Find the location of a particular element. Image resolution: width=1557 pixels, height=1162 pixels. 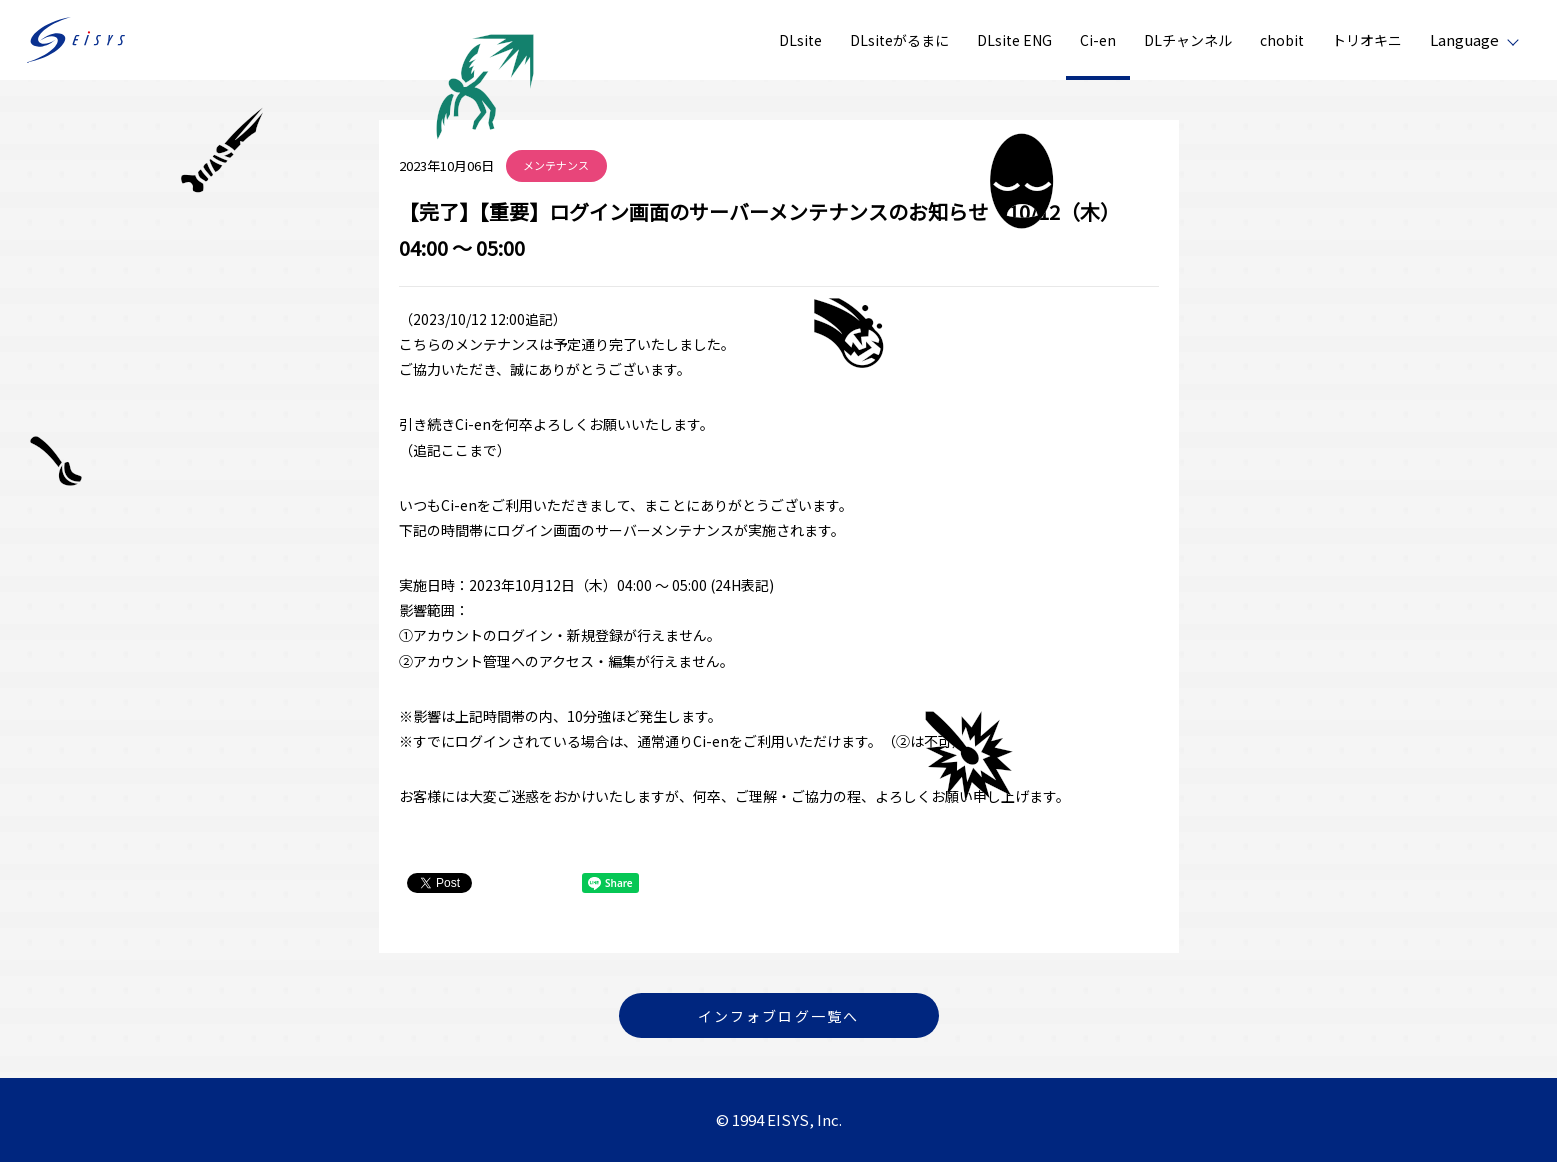

mythological character or story element in a game is located at coordinates (481, 87).